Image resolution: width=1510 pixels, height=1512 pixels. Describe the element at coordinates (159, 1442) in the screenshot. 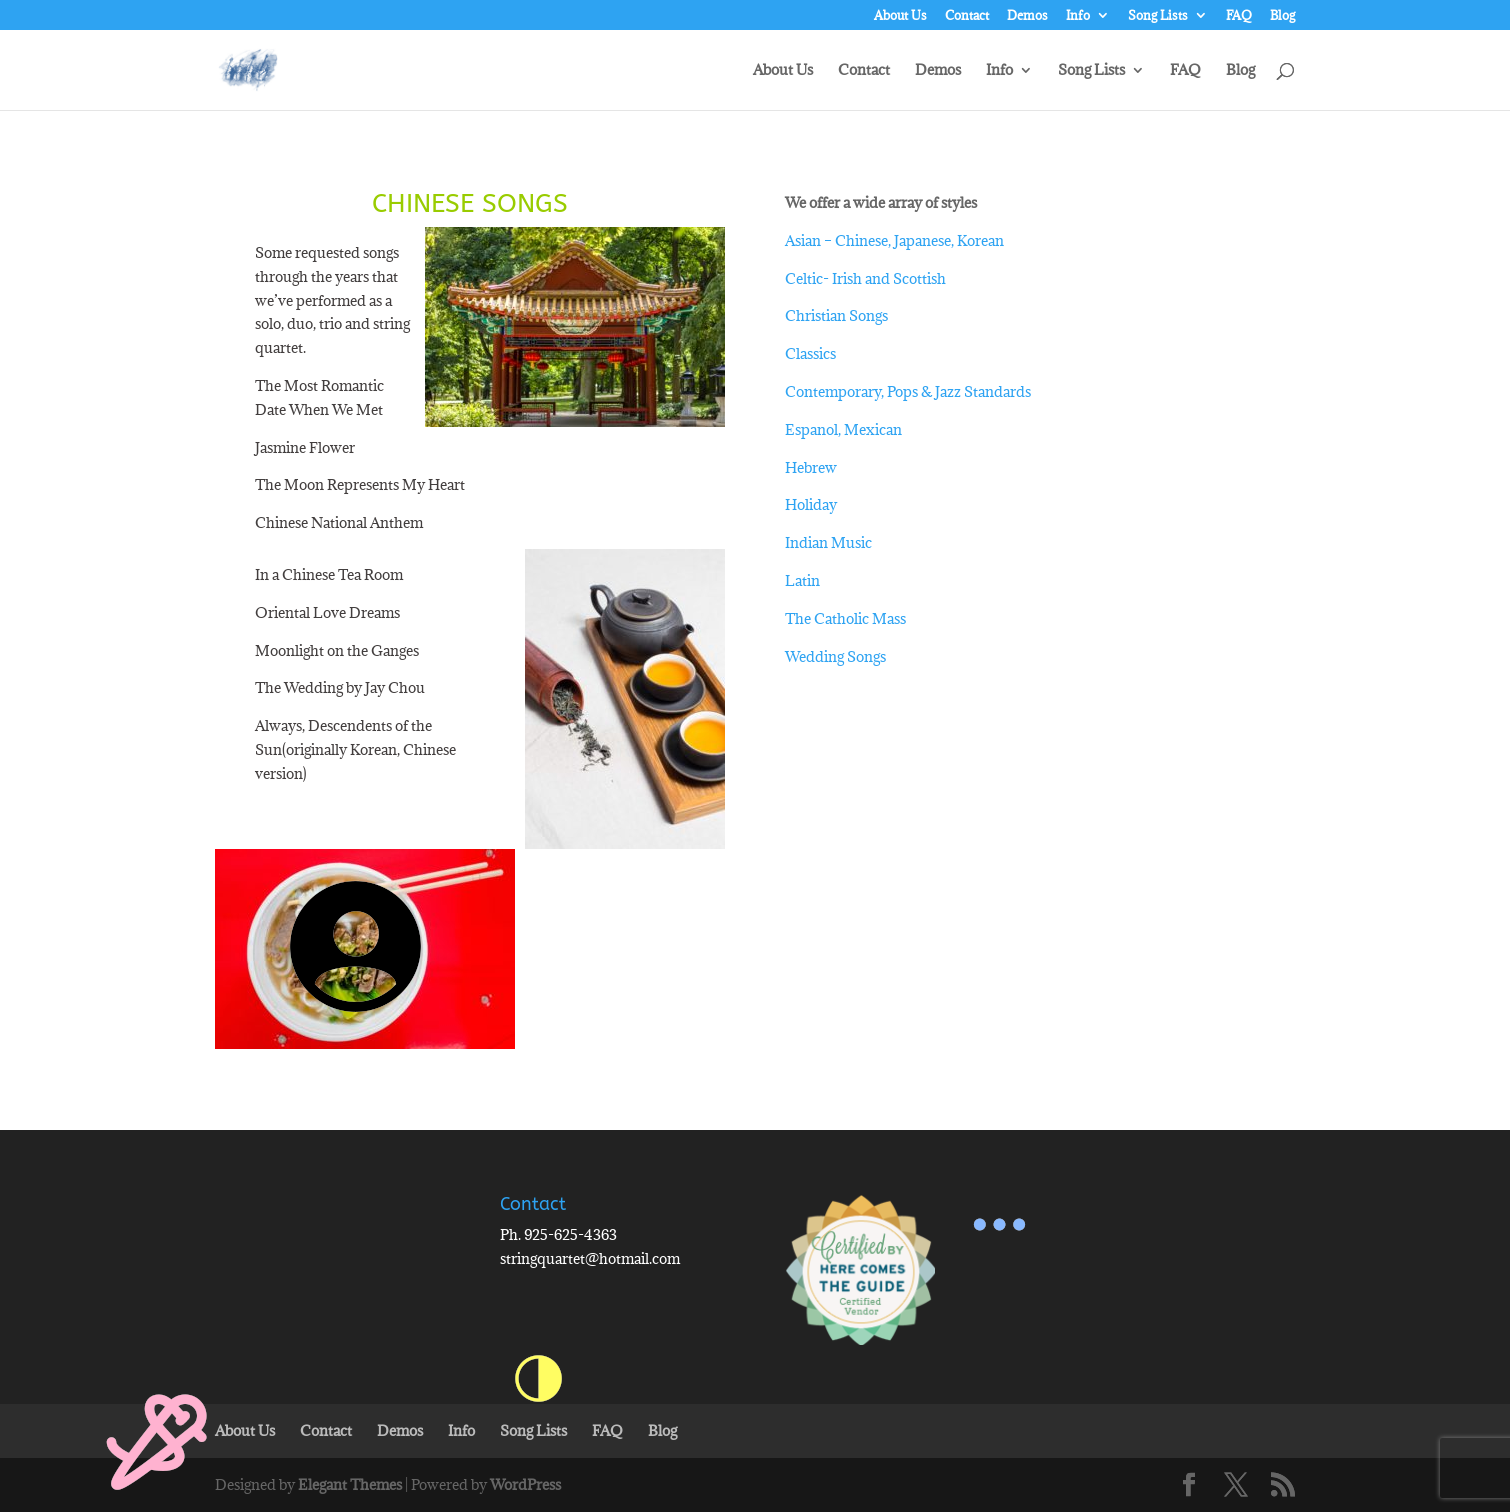

I see `access sewing or craft tools` at that location.